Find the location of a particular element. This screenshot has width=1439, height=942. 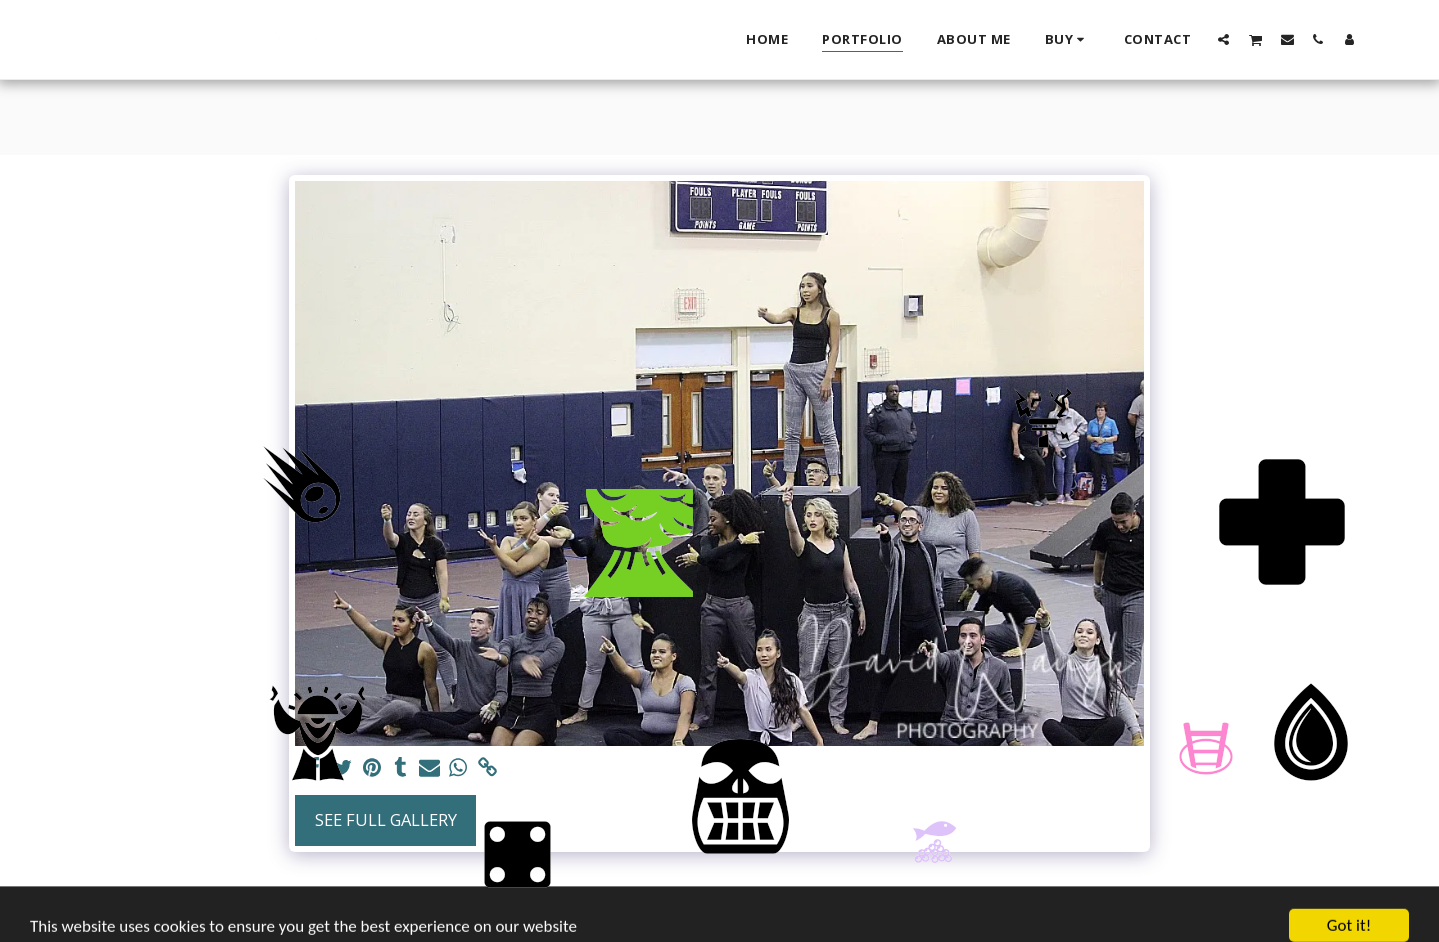

select a totem or tribal-themed game element is located at coordinates (741, 796).